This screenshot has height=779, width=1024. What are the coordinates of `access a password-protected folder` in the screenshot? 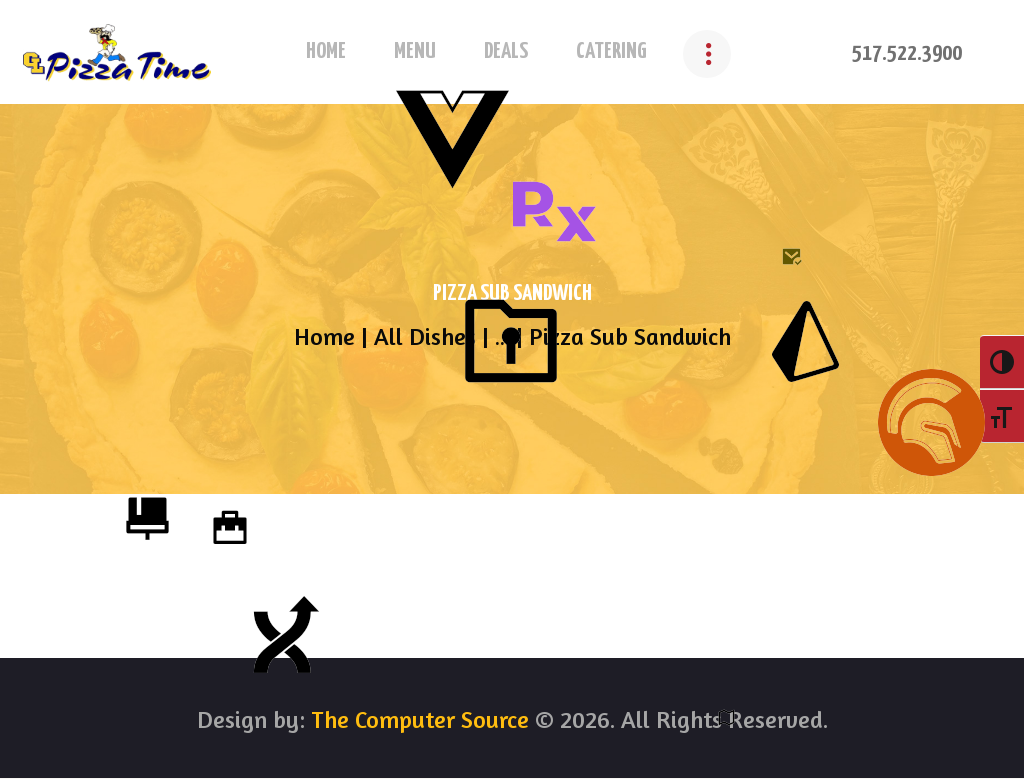 It's located at (511, 341).